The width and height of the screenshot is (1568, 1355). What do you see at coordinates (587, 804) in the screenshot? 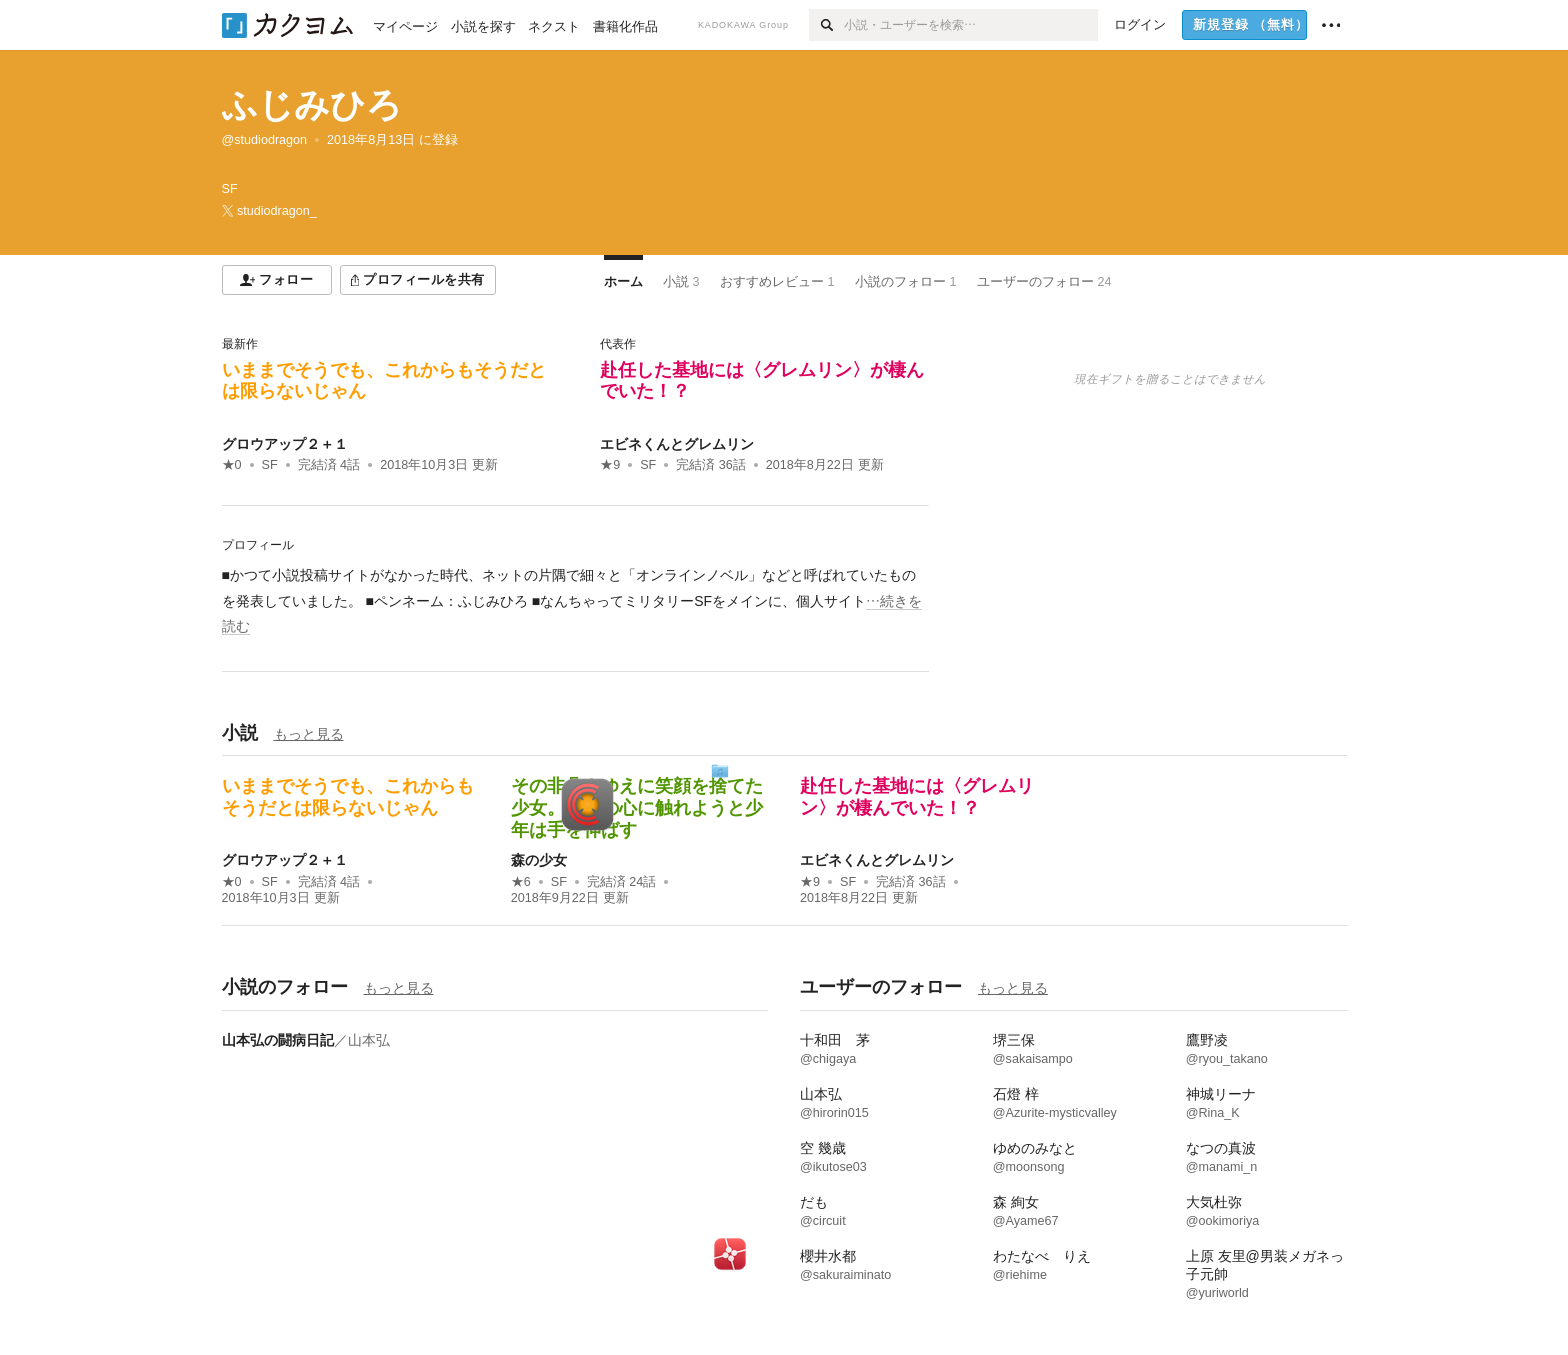
I see `launch OpenRA Command & Conquer game` at bounding box center [587, 804].